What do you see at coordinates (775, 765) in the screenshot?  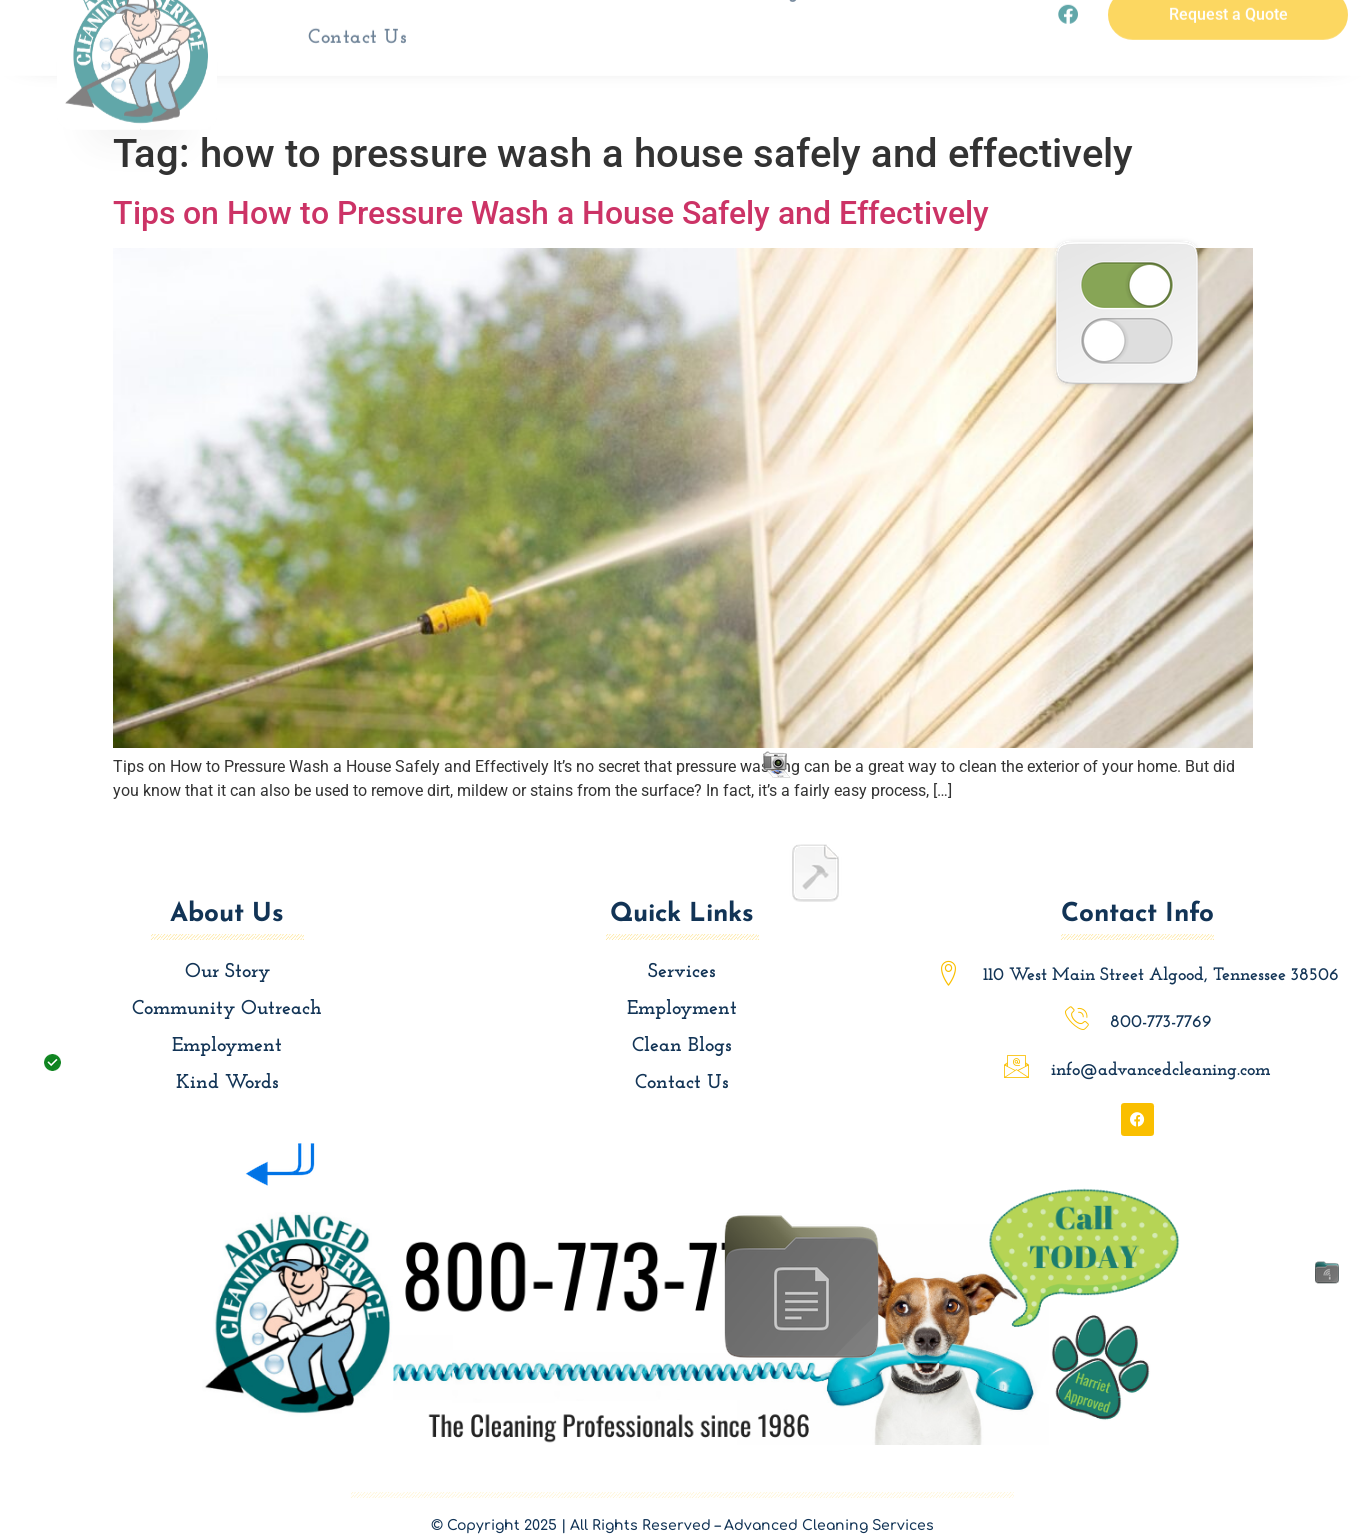 I see `convert scanned images to PDF format` at bounding box center [775, 765].